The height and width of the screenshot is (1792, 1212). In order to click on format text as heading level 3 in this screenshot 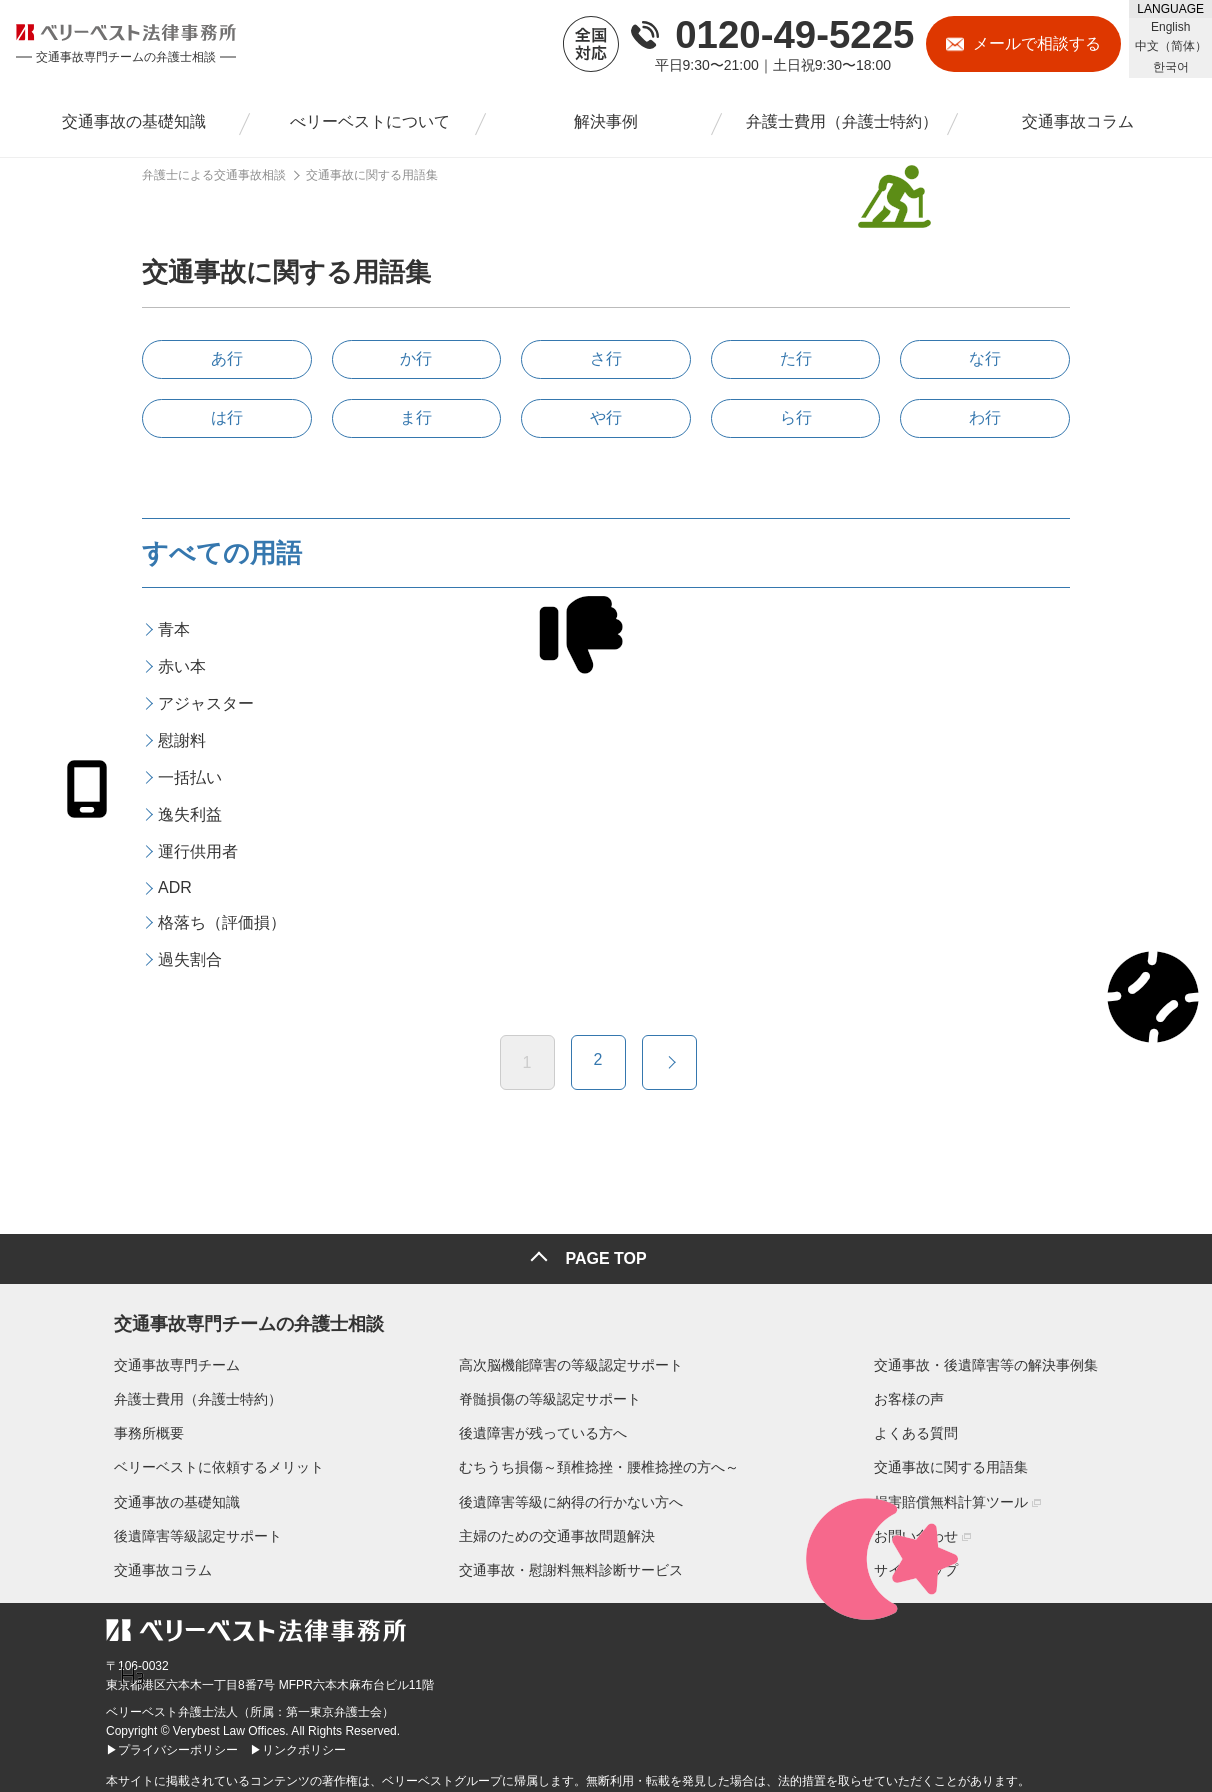, I will do `click(132, 1675)`.